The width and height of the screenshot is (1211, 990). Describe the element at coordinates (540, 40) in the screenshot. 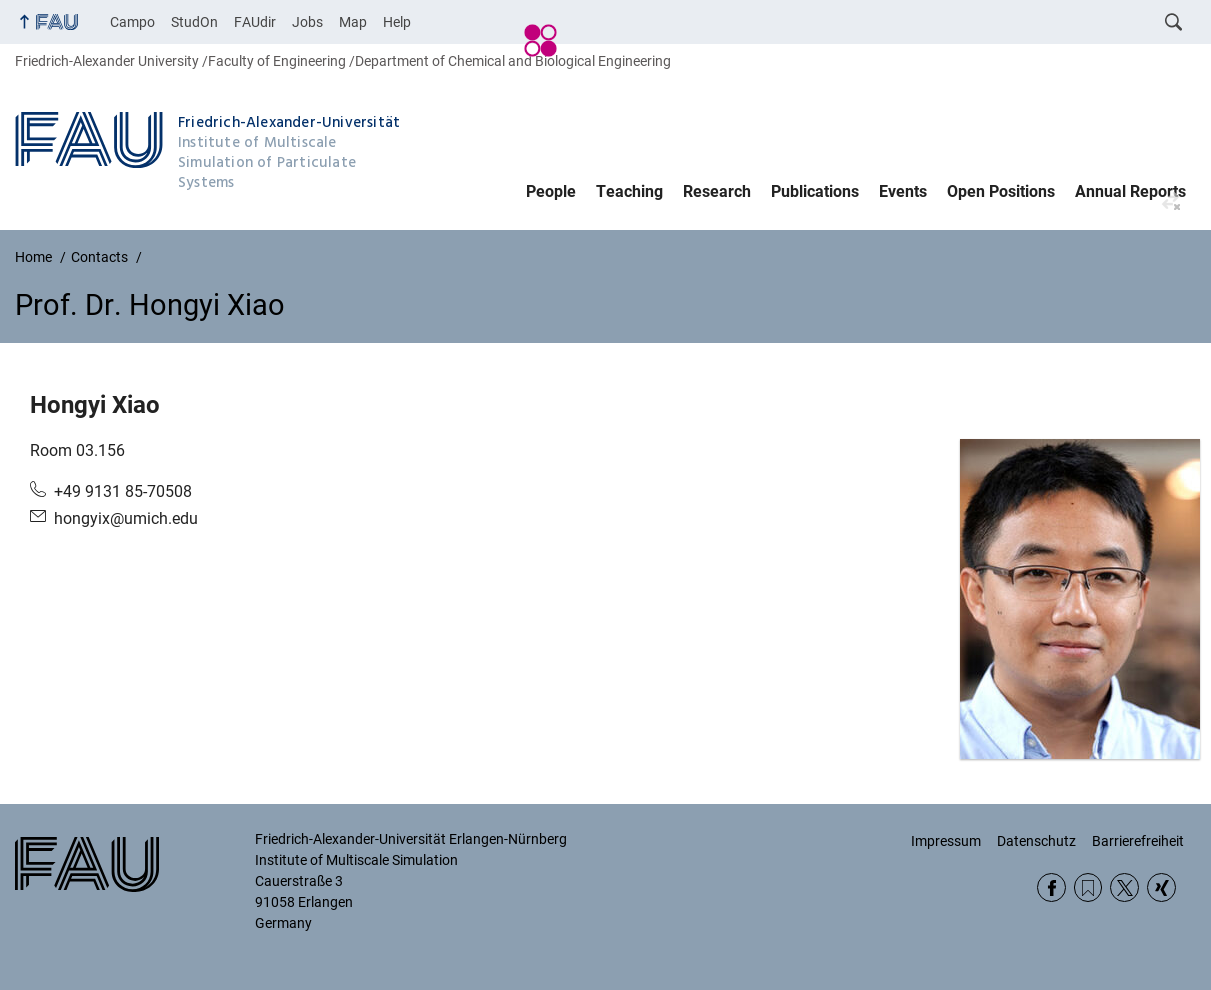

I see `launch the reversi board game app` at that location.